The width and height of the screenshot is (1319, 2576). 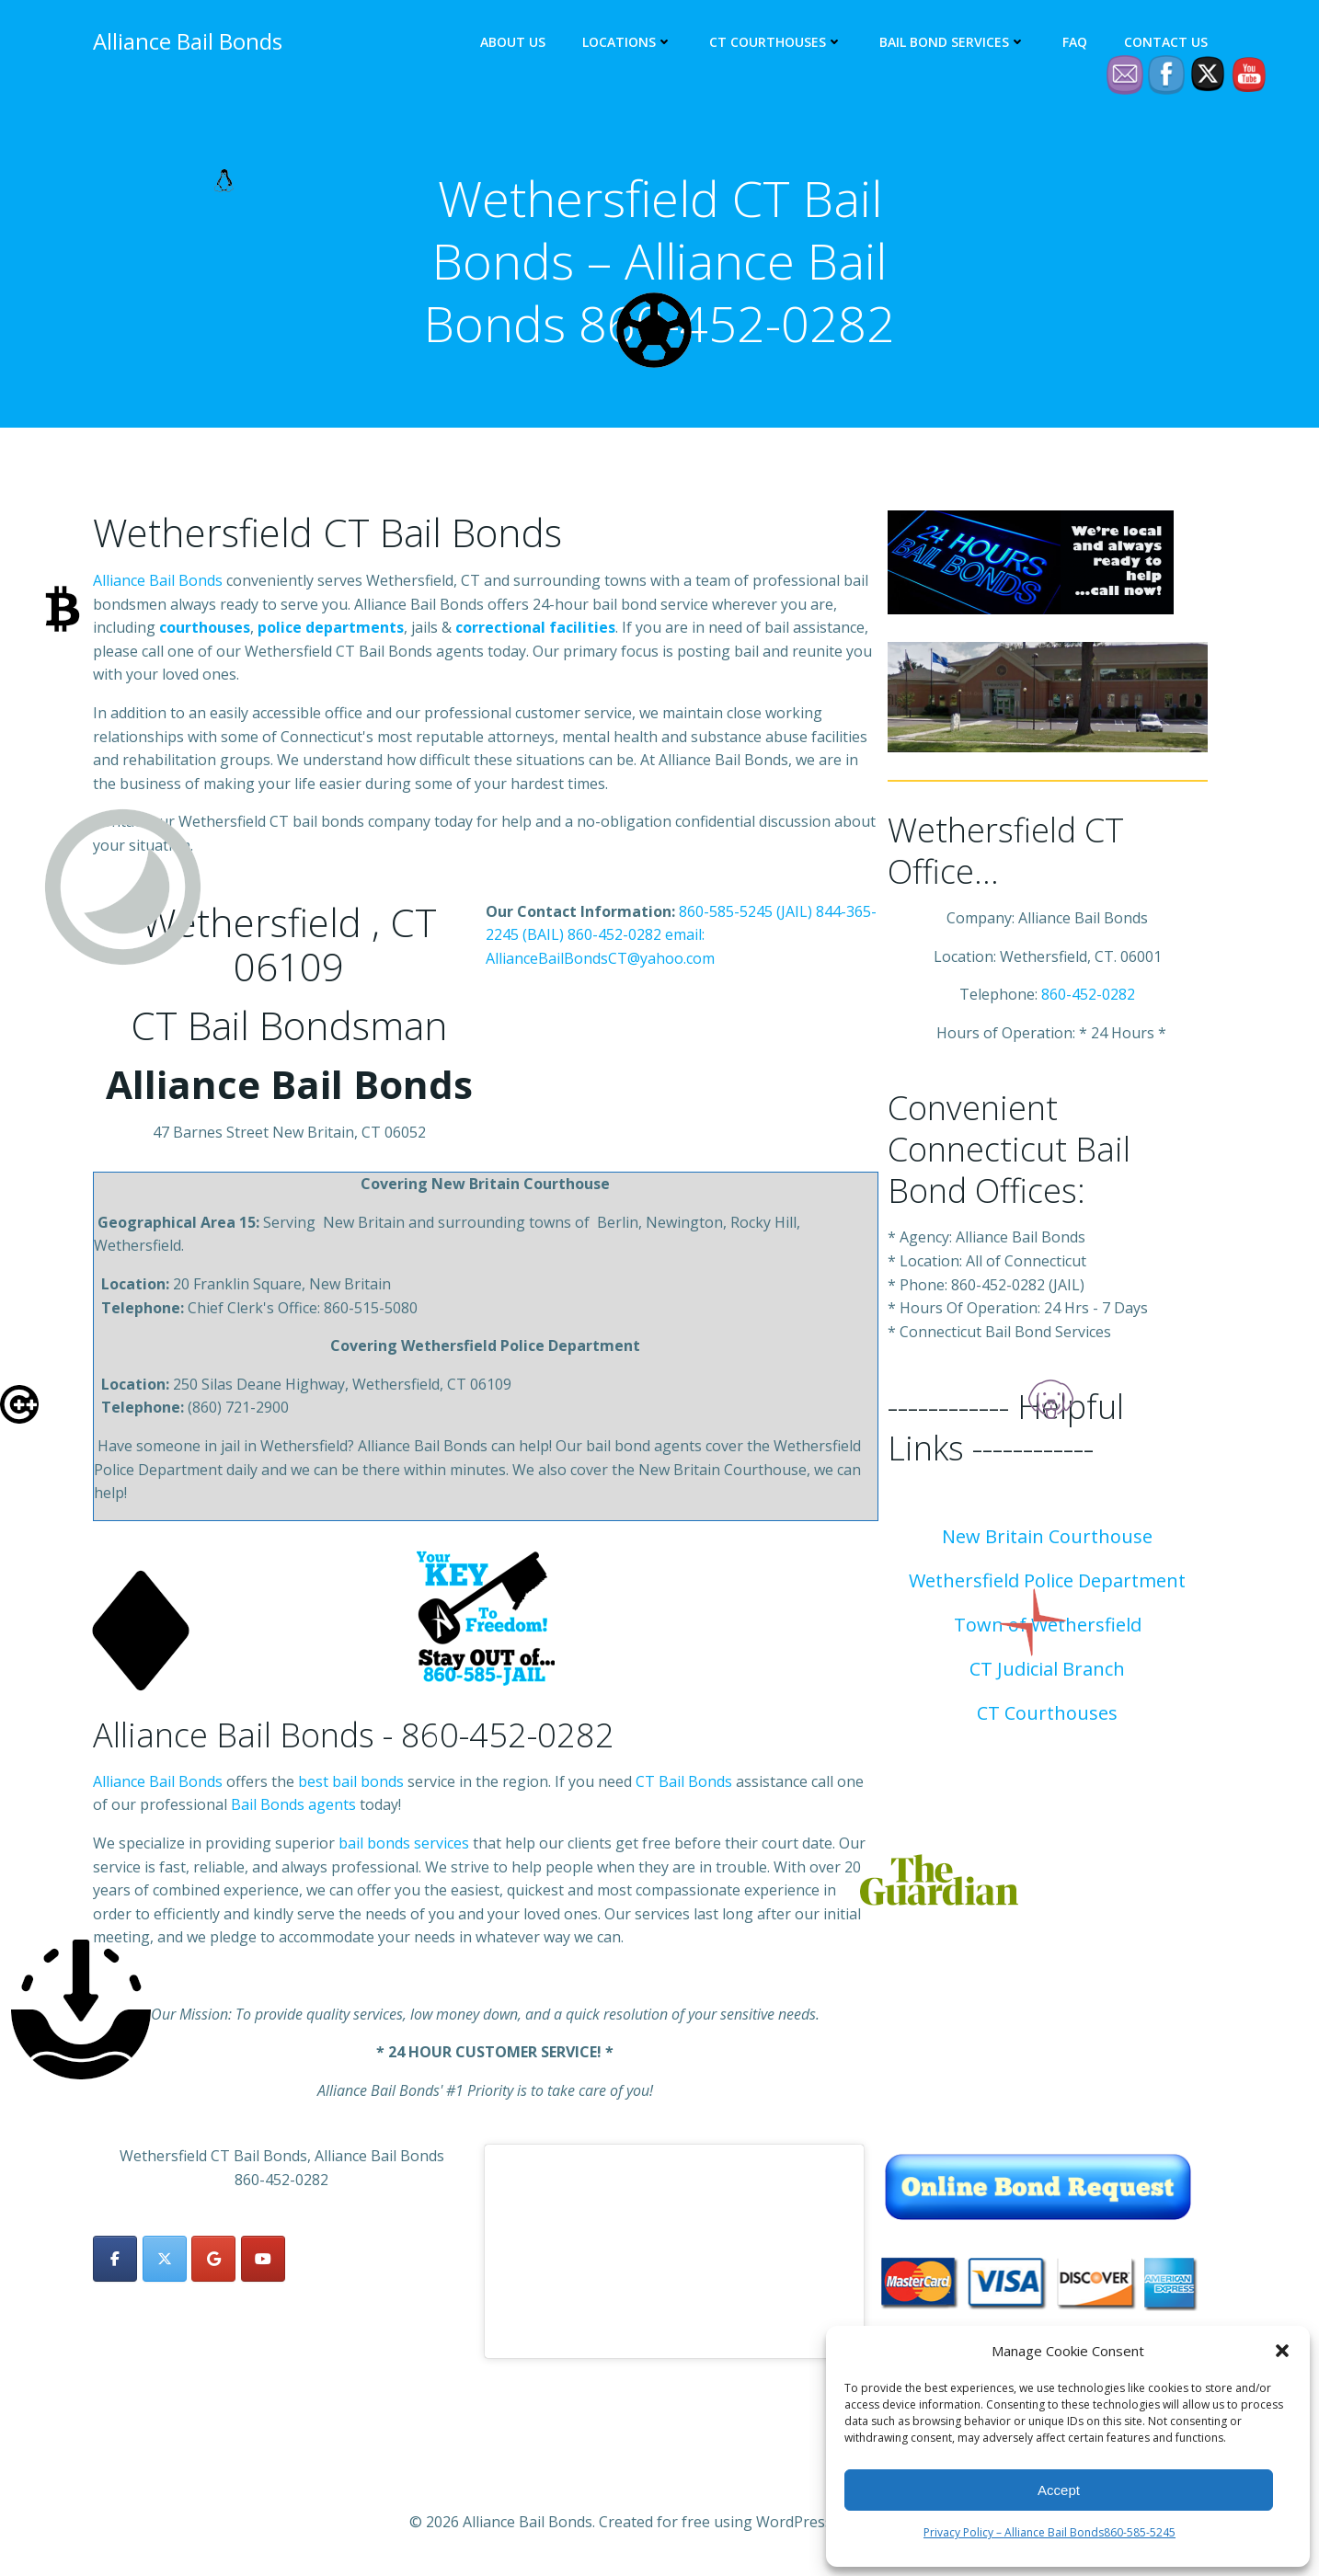 What do you see at coordinates (1033, 1622) in the screenshot?
I see `polestar electric vehicle brand logo` at bounding box center [1033, 1622].